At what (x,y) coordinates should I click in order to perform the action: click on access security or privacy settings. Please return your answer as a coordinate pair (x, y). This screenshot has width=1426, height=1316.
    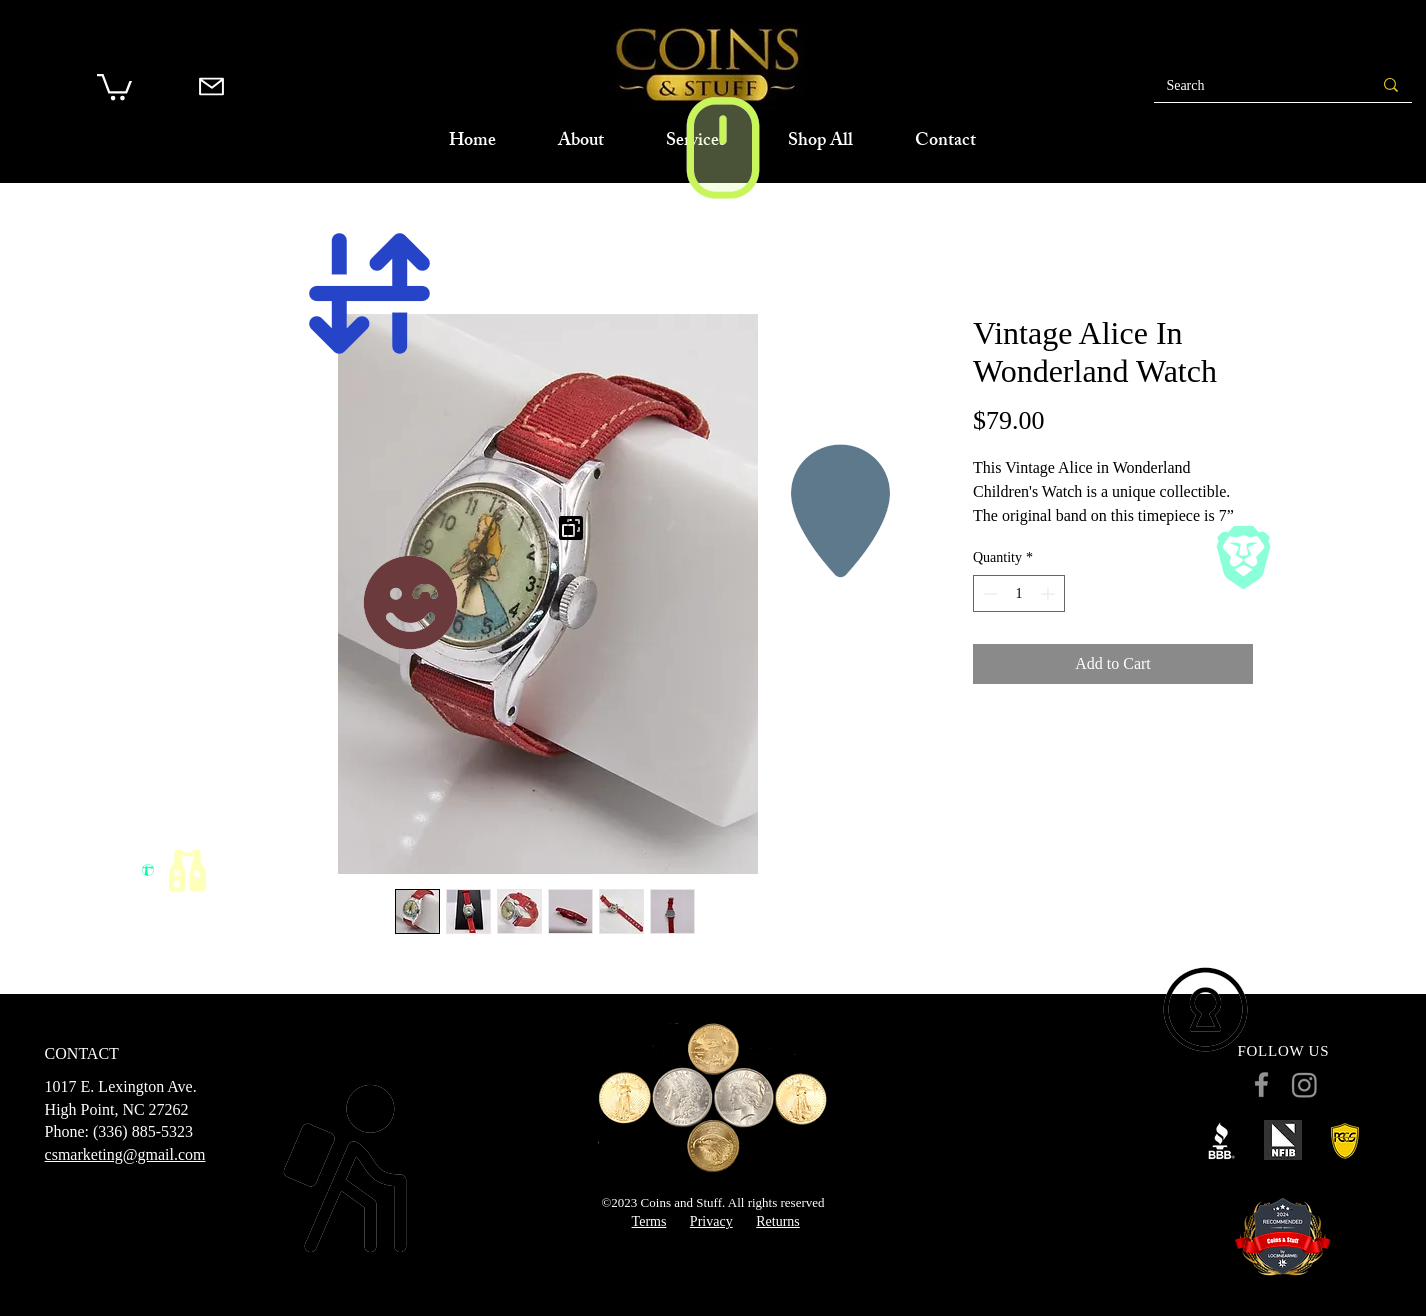
    Looking at the image, I should click on (1205, 1009).